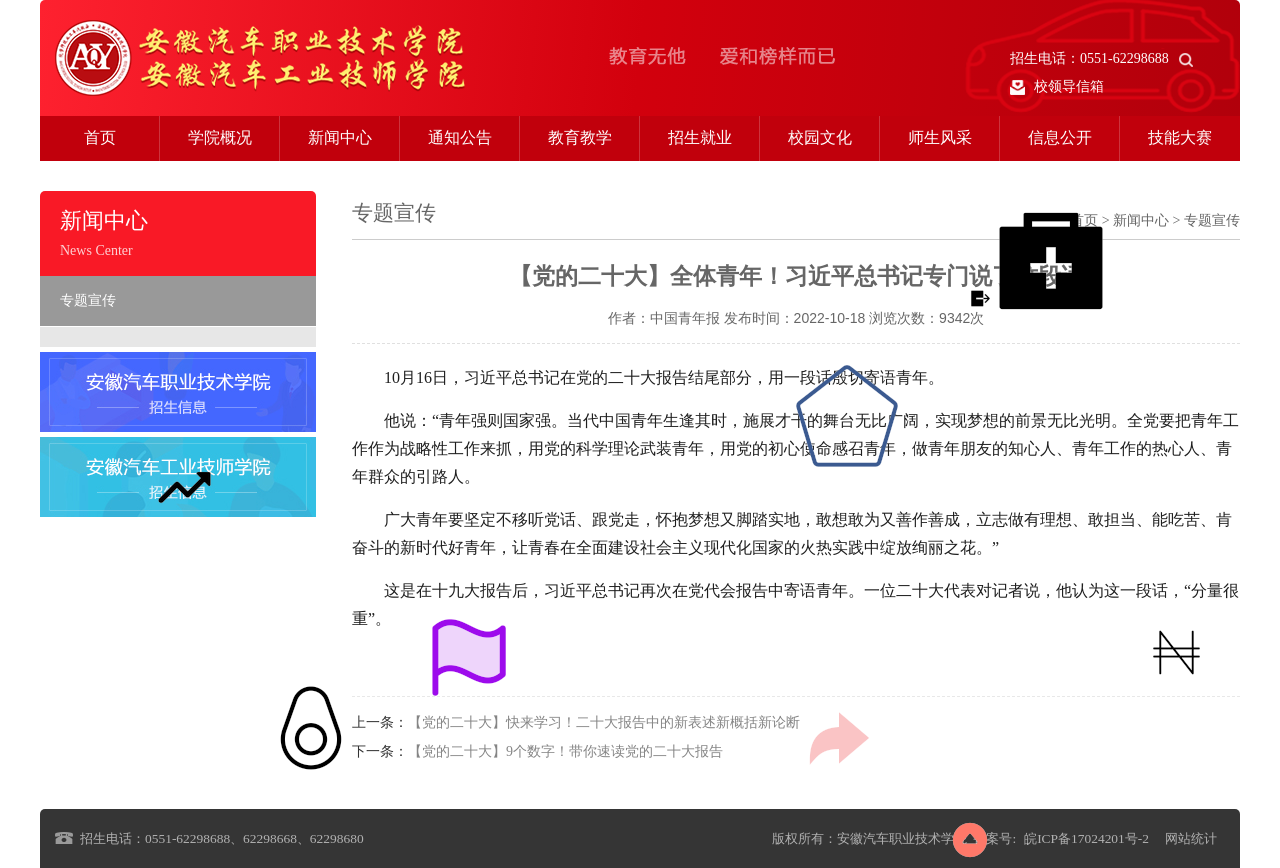 Image resolution: width=1280 pixels, height=868 pixels. I want to click on a pentagon shape indicator, so click(847, 420).